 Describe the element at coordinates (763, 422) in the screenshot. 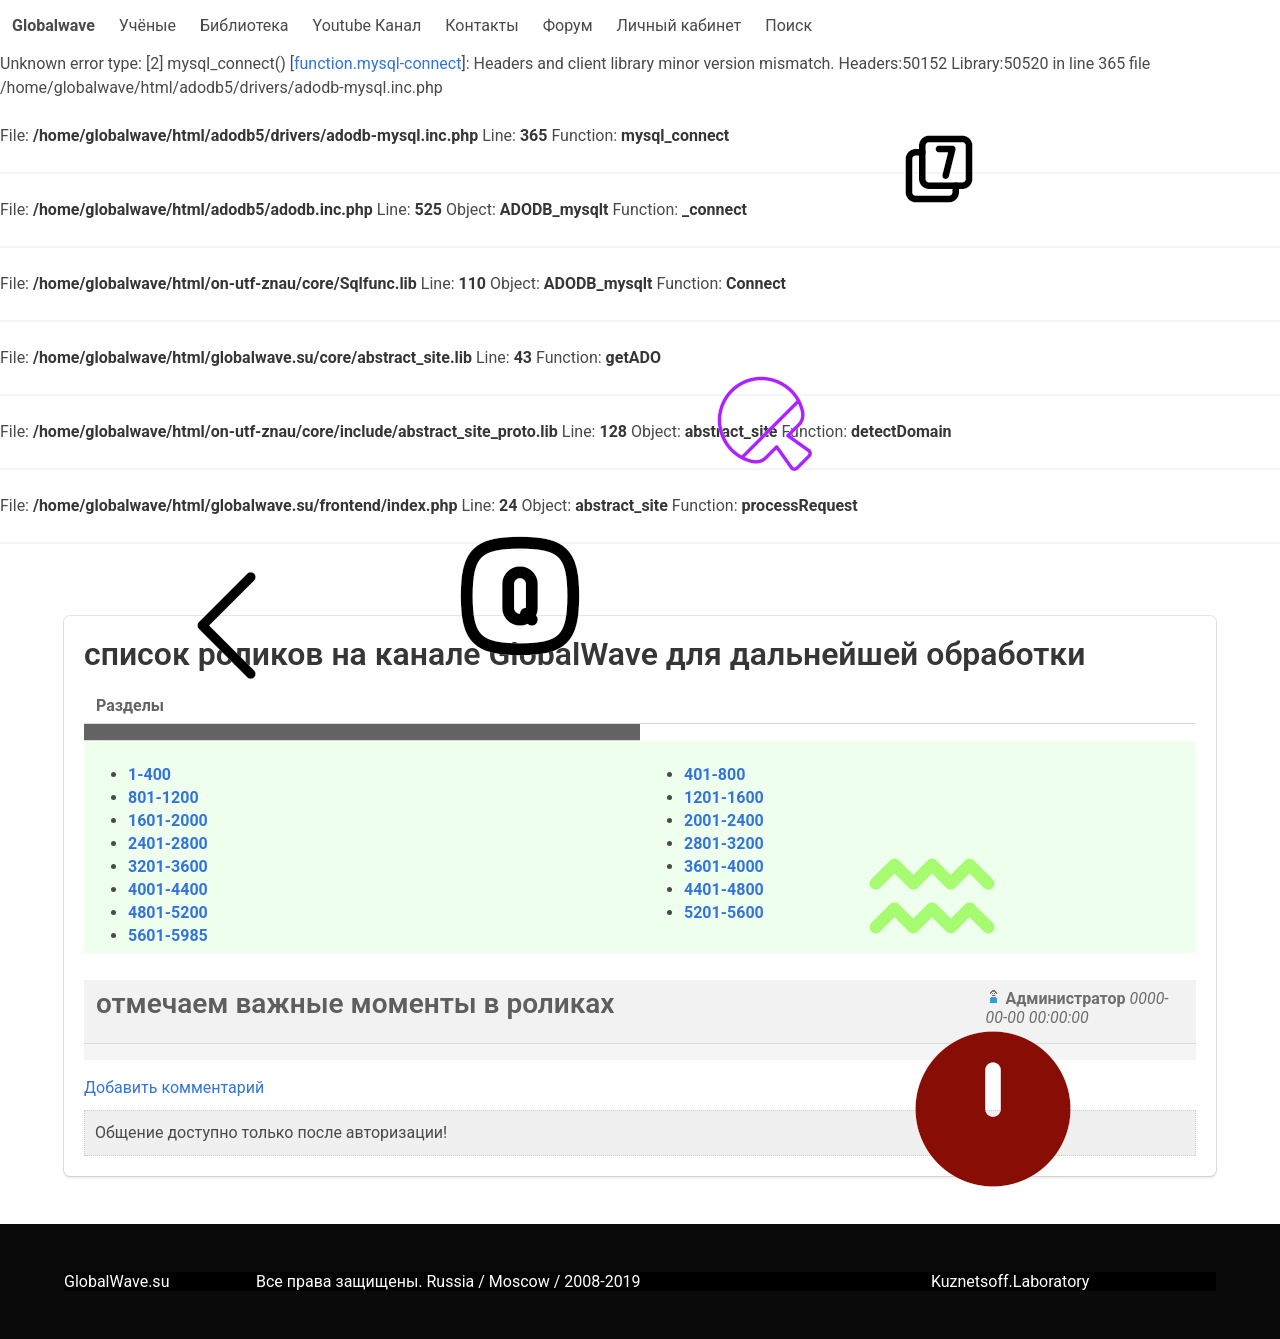

I see `access ping pong or table tennis game` at that location.